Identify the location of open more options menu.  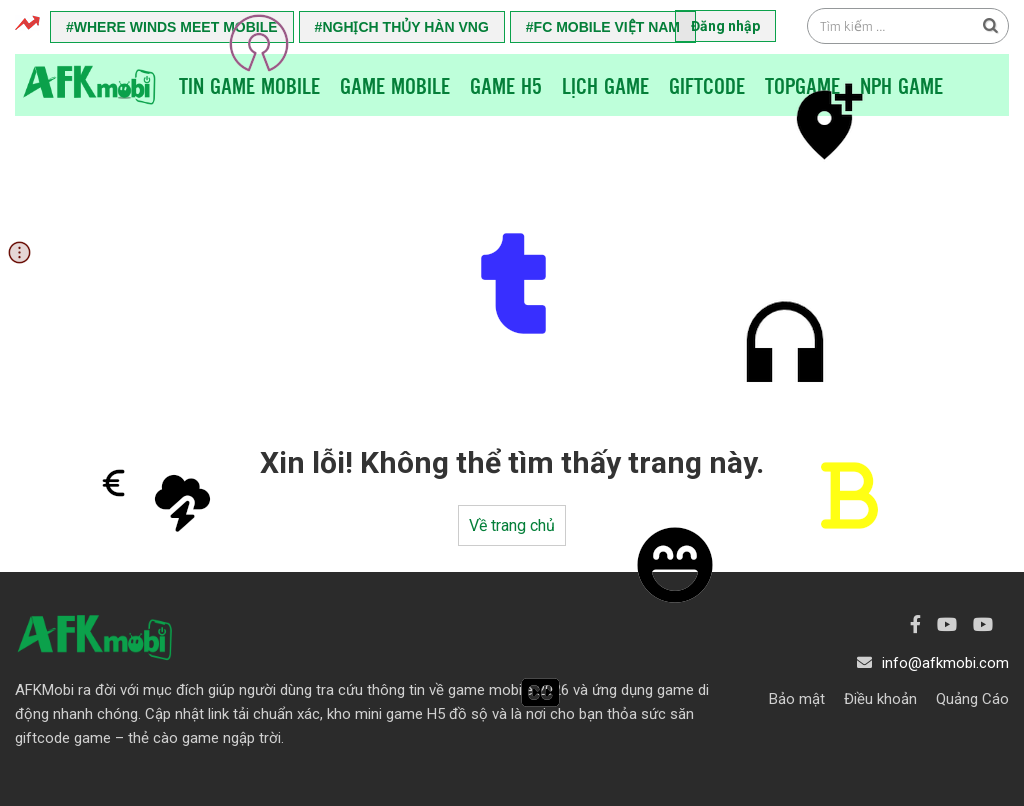
(19, 252).